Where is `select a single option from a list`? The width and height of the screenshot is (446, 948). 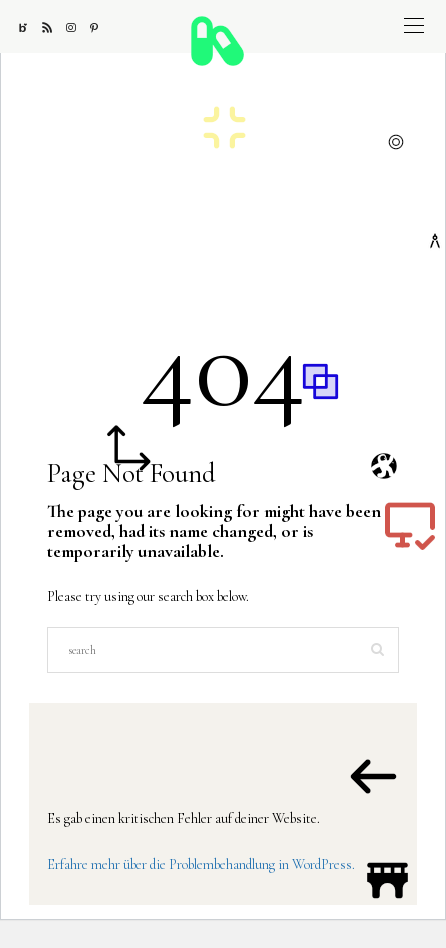 select a single option from a list is located at coordinates (396, 142).